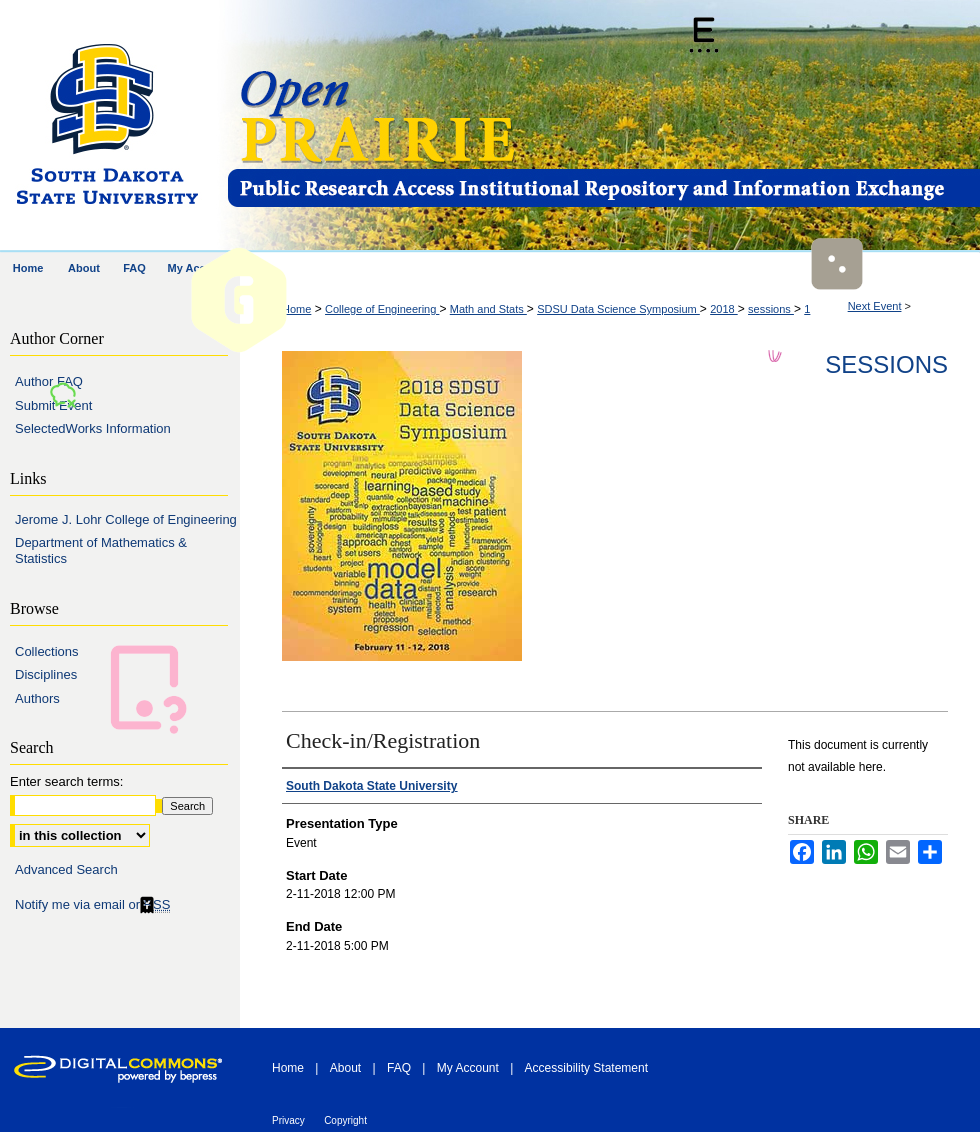 This screenshot has width=980, height=1132. What do you see at coordinates (239, 300) in the screenshot?
I see `google or g-suite related service` at bounding box center [239, 300].